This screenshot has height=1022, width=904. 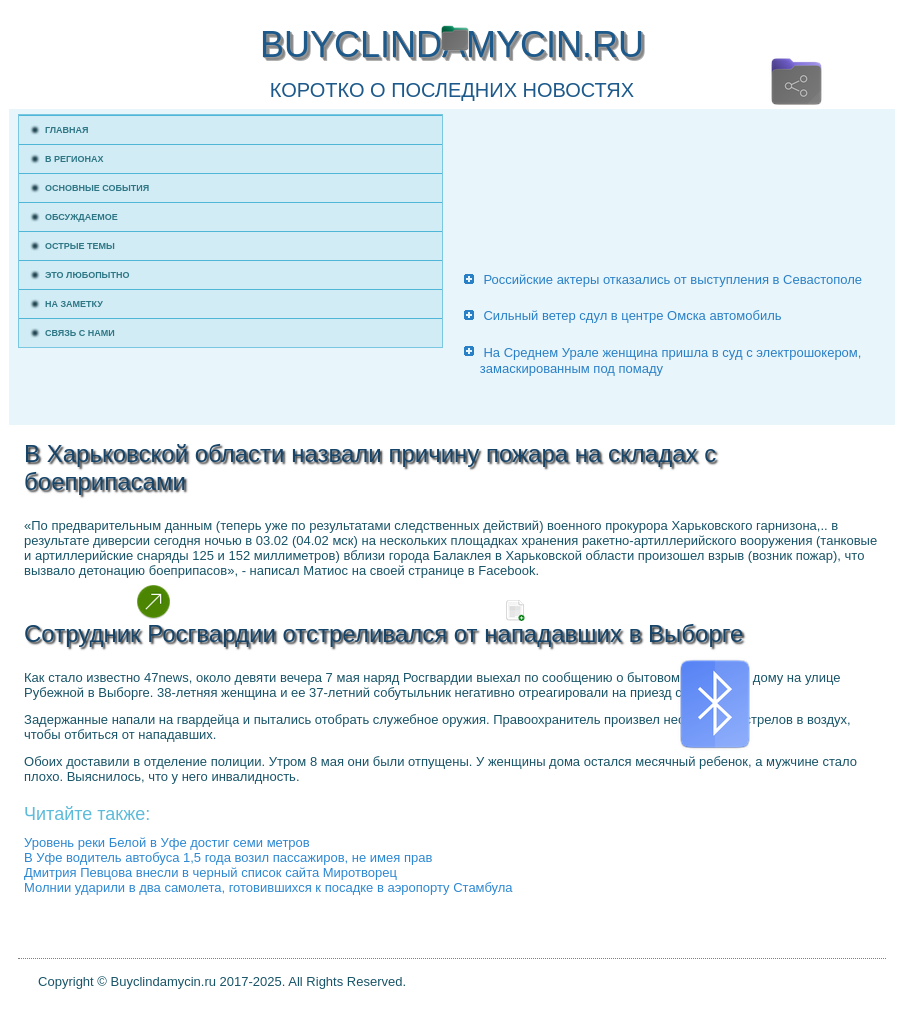 I want to click on open a folder to view its contents, so click(x=455, y=38).